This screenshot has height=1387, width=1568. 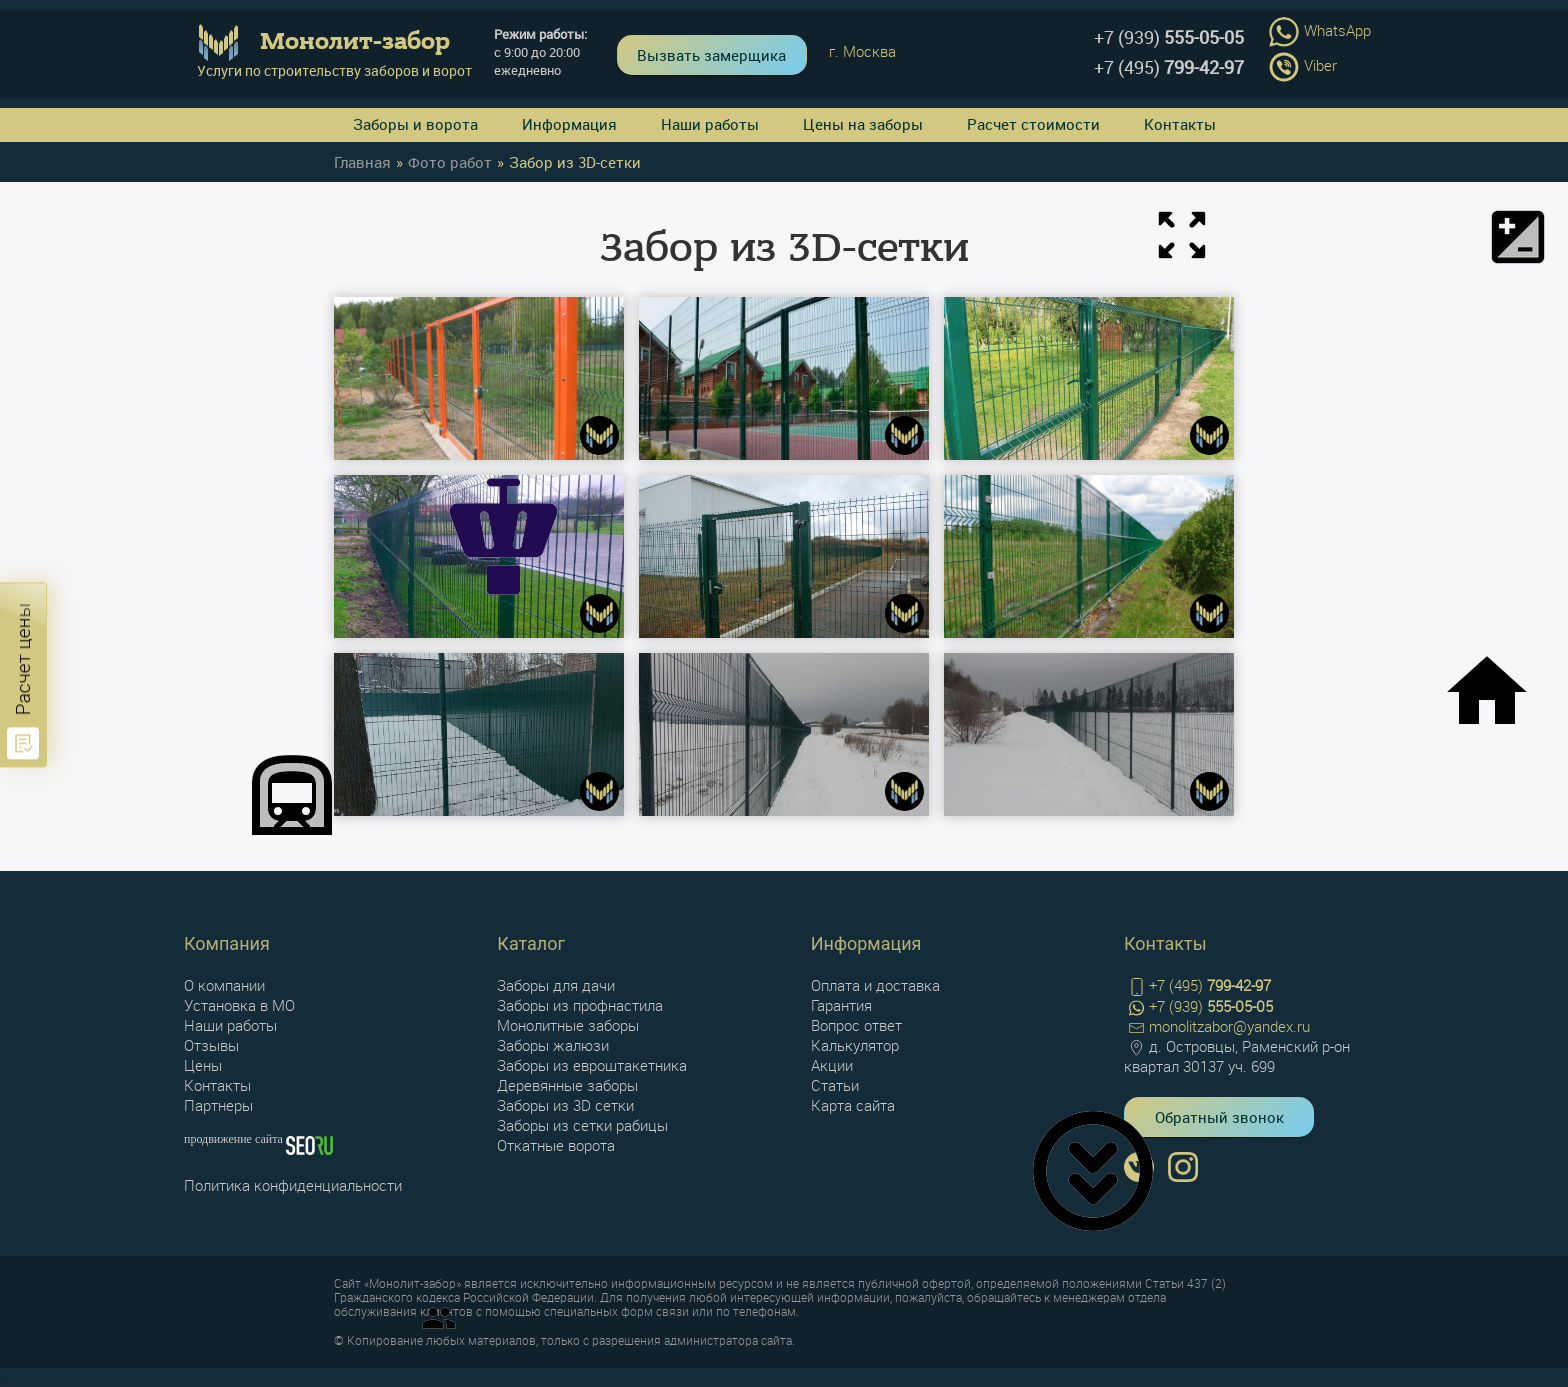 What do you see at coordinates (1093, 1171) in the screenshot?
I see `expand all content below` at bounding box center [1093, 1171].